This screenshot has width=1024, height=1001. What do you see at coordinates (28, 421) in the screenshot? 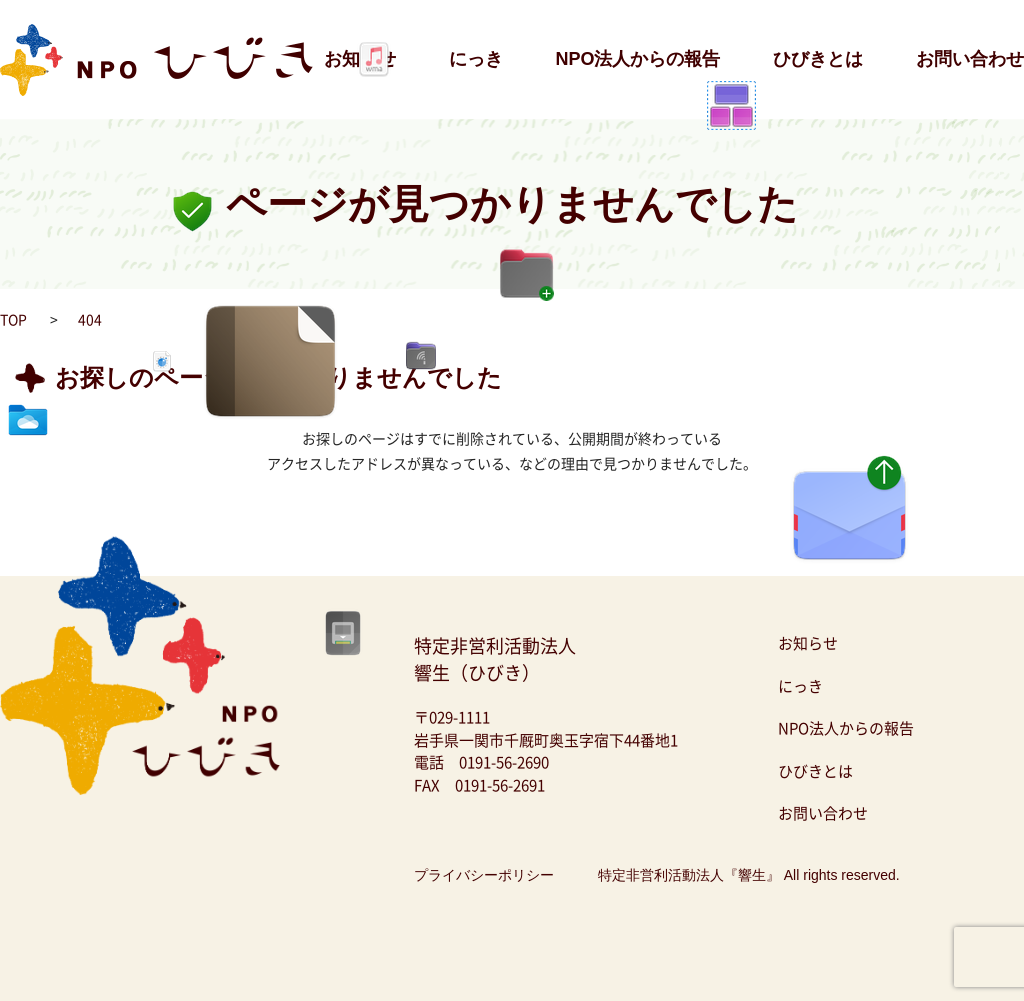
I see `open OneDrive cloud storage folder` at bounding box center [28, 421].